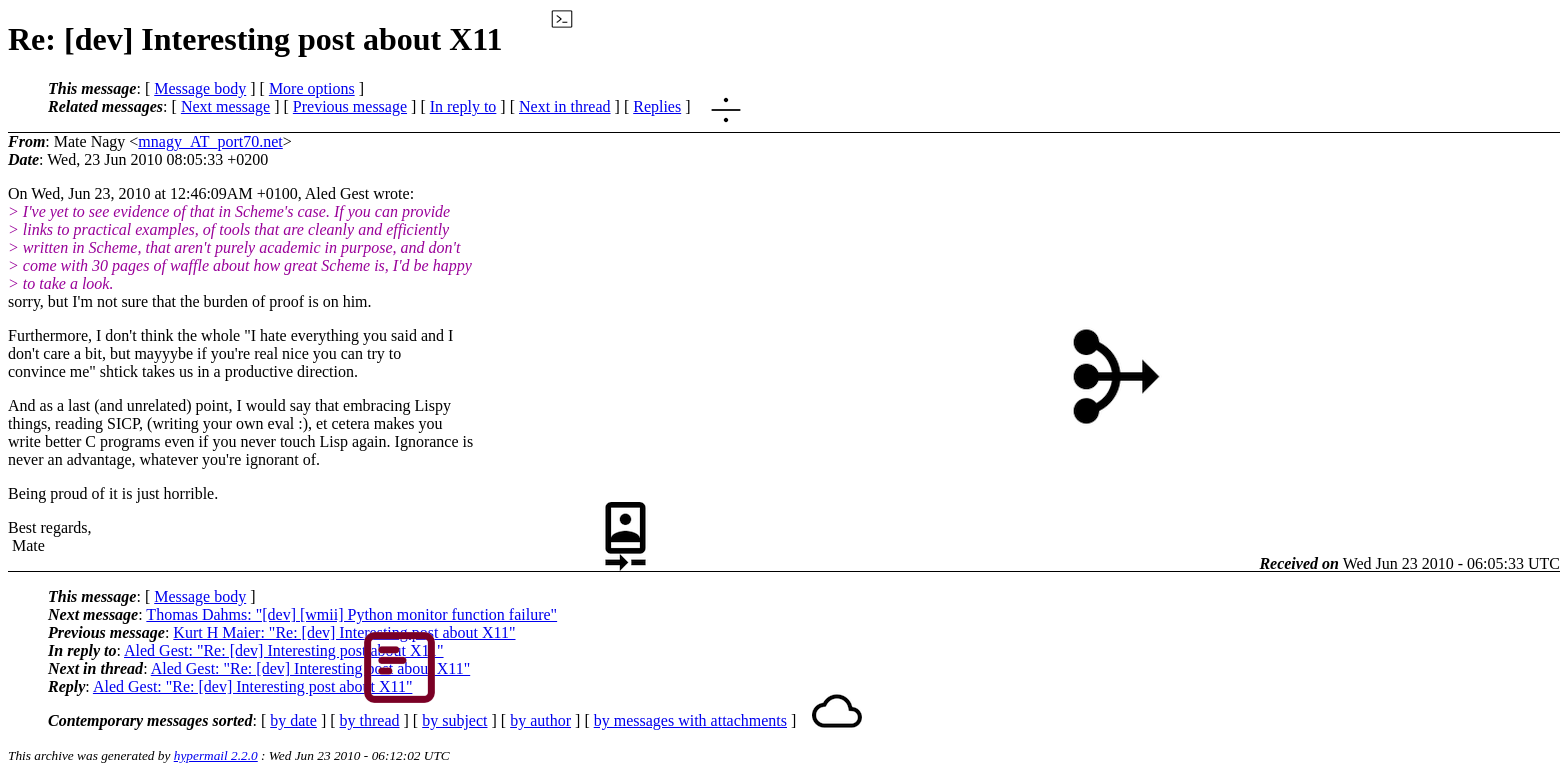 The image size is (1568, 780). Describe the element at coordinates (726, 110) in the screenshot. I see `perform division calculation` at that location.